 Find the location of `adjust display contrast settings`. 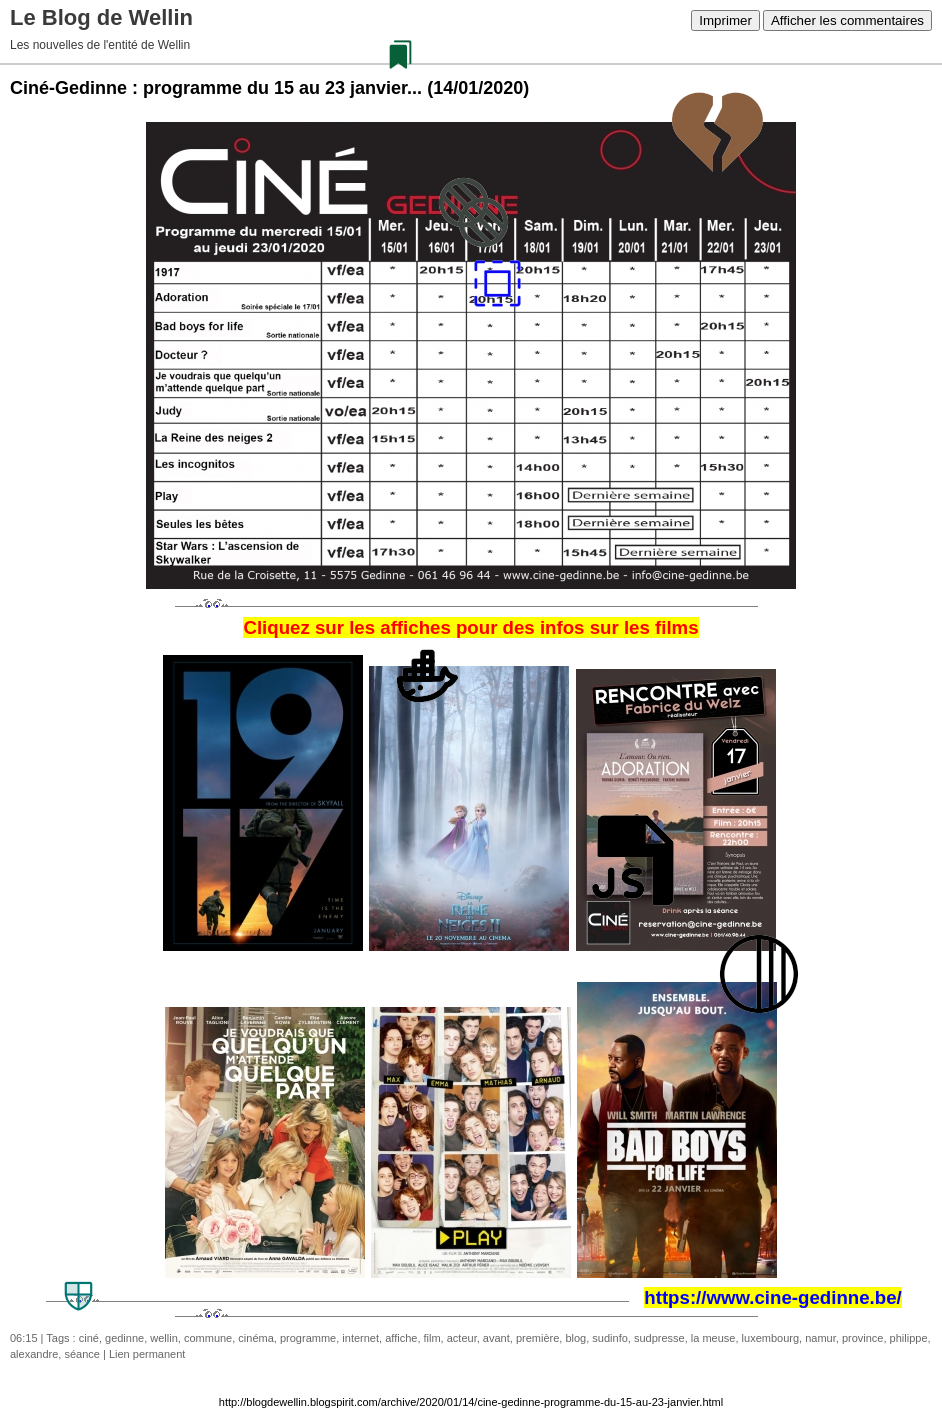

adjust display contrast settings is located at coordinates (759, 974).